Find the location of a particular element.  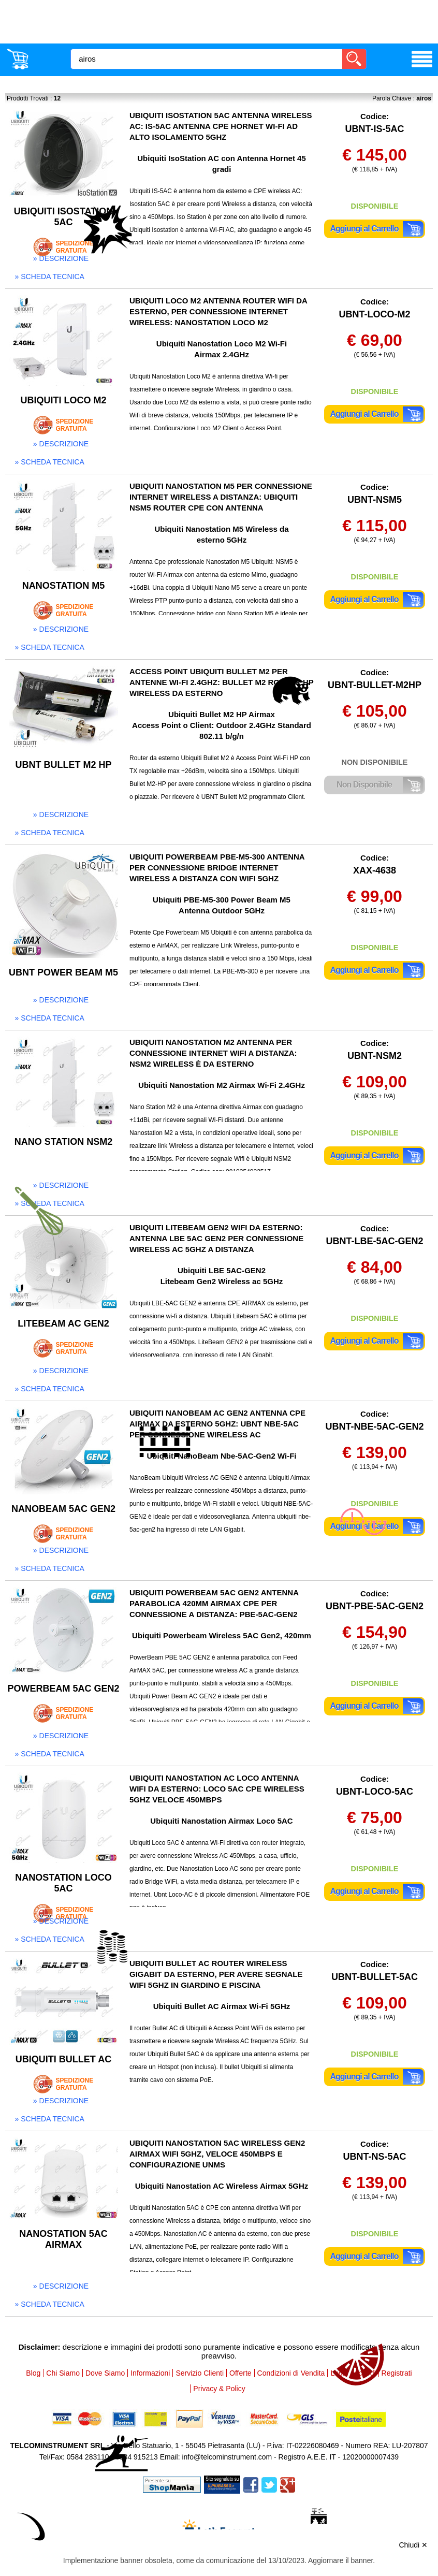

polar bear icon for wildlife or arctic-themed game is located at coordinates (291, 691).